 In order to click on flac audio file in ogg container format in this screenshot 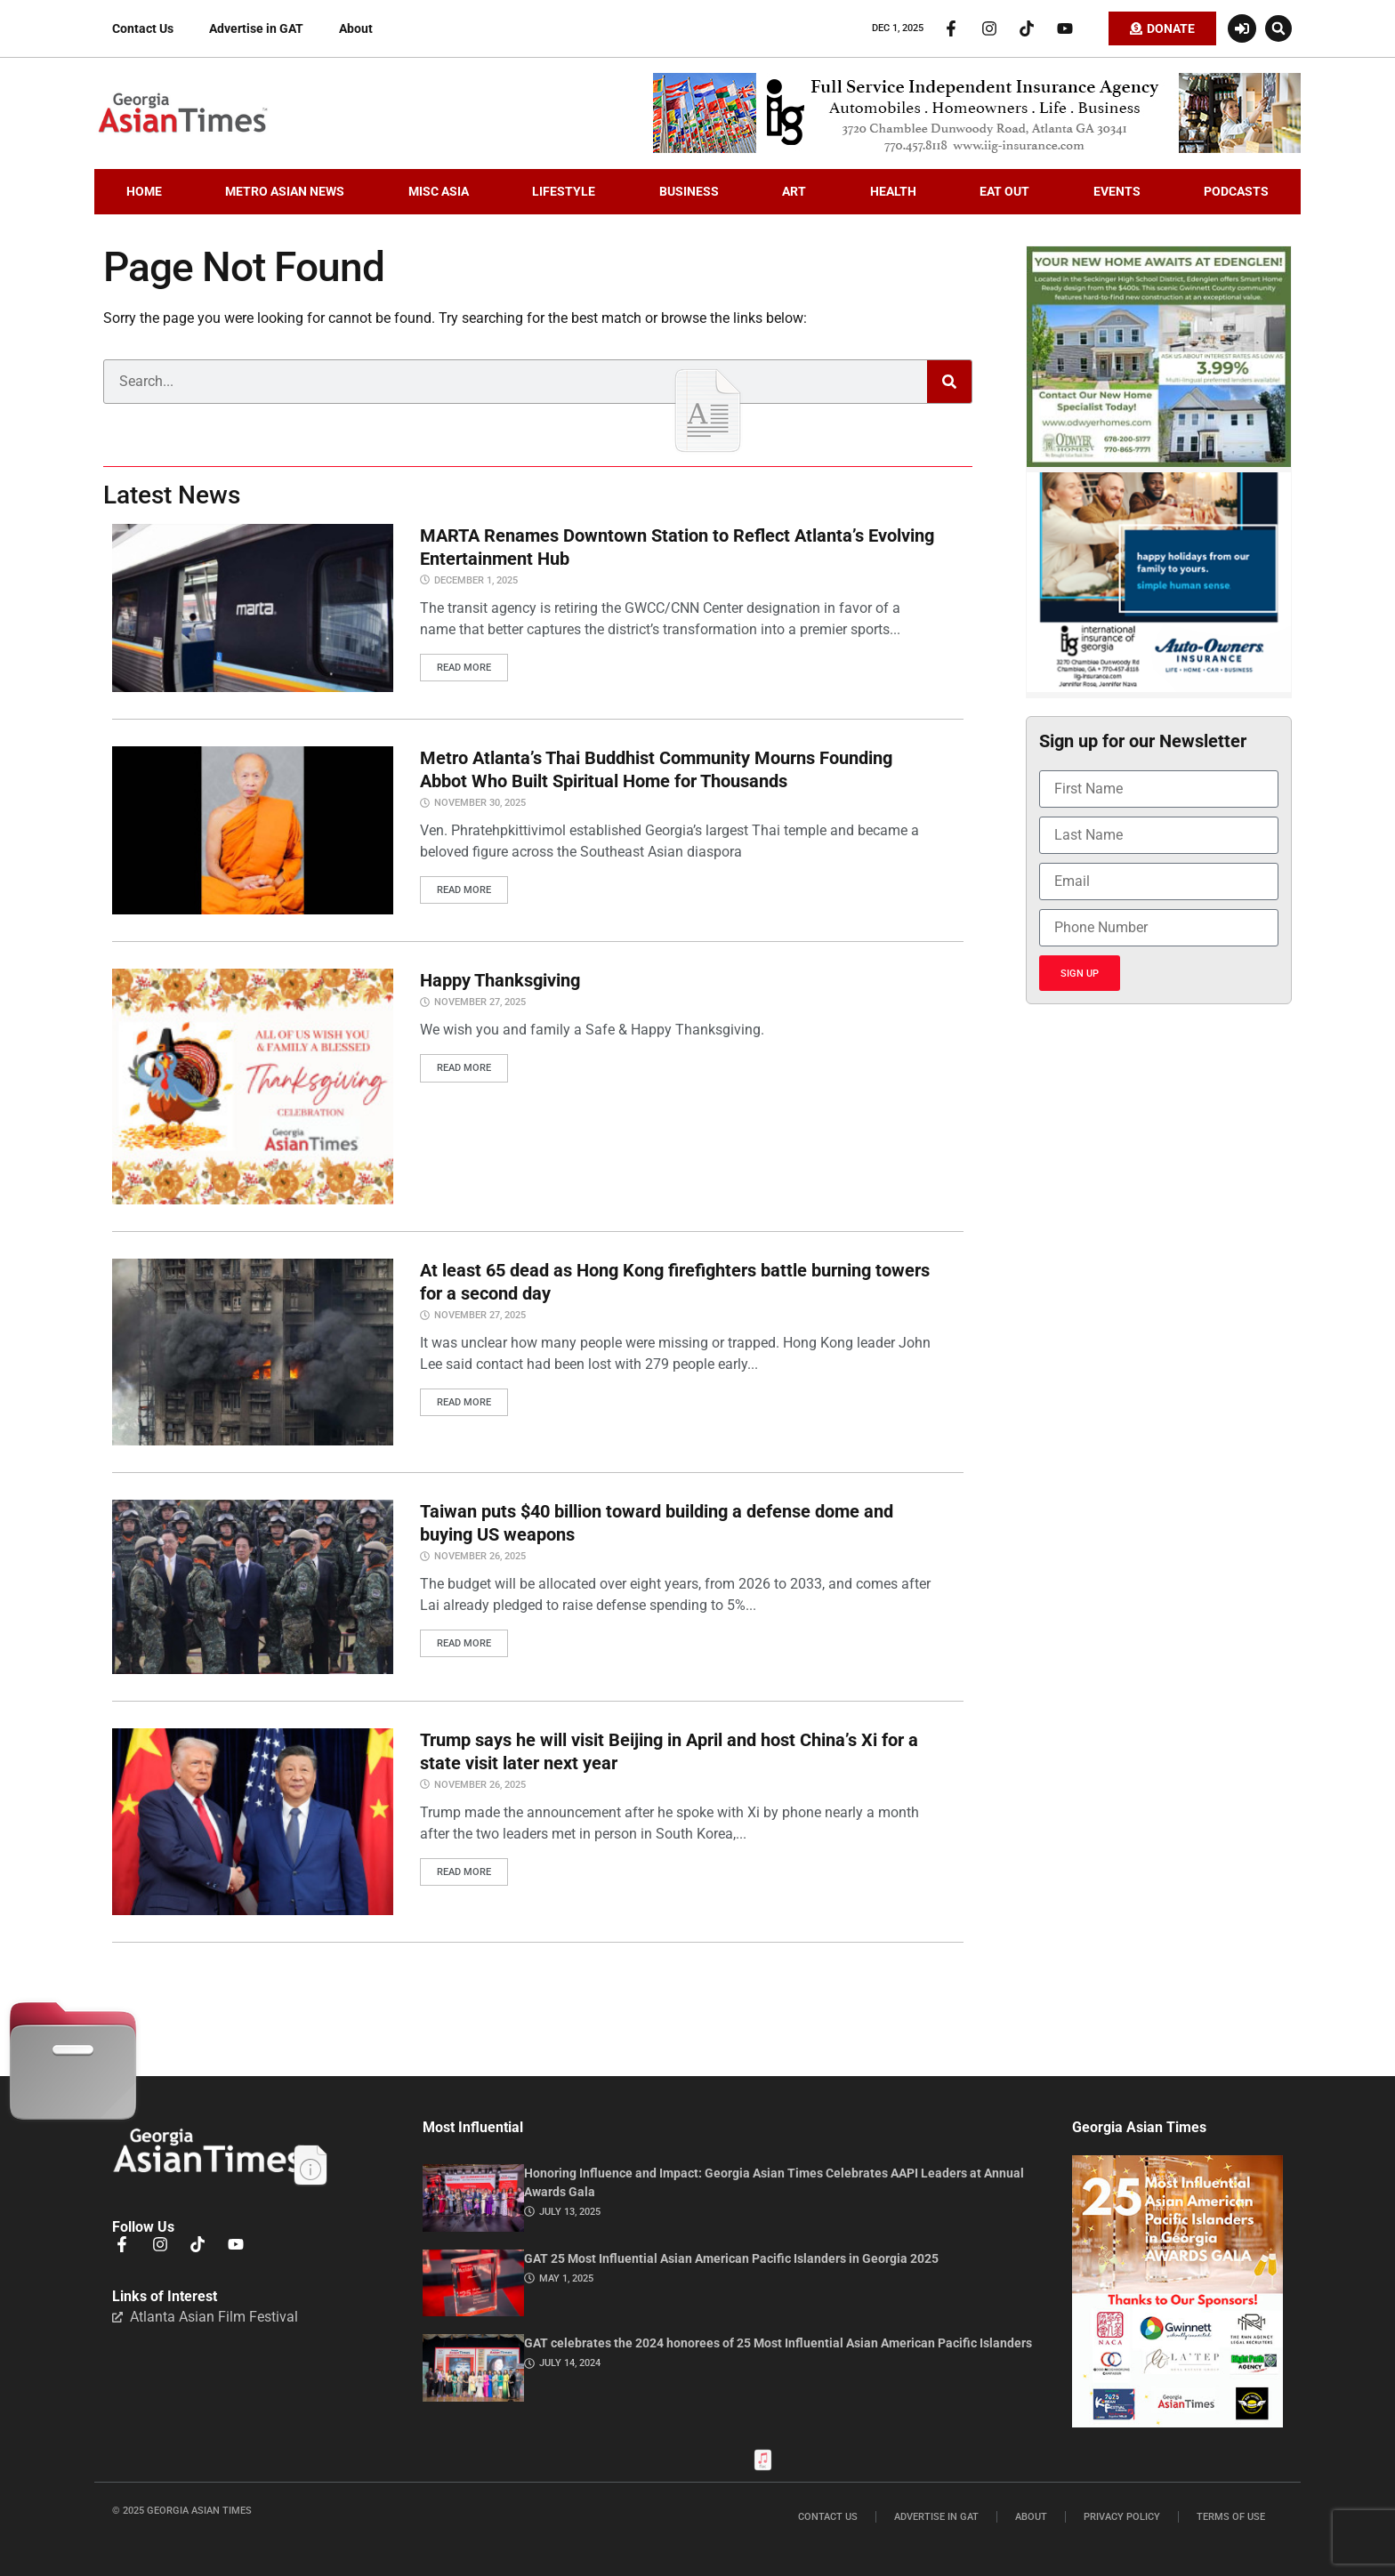, I will do `click(762, 2459)`.